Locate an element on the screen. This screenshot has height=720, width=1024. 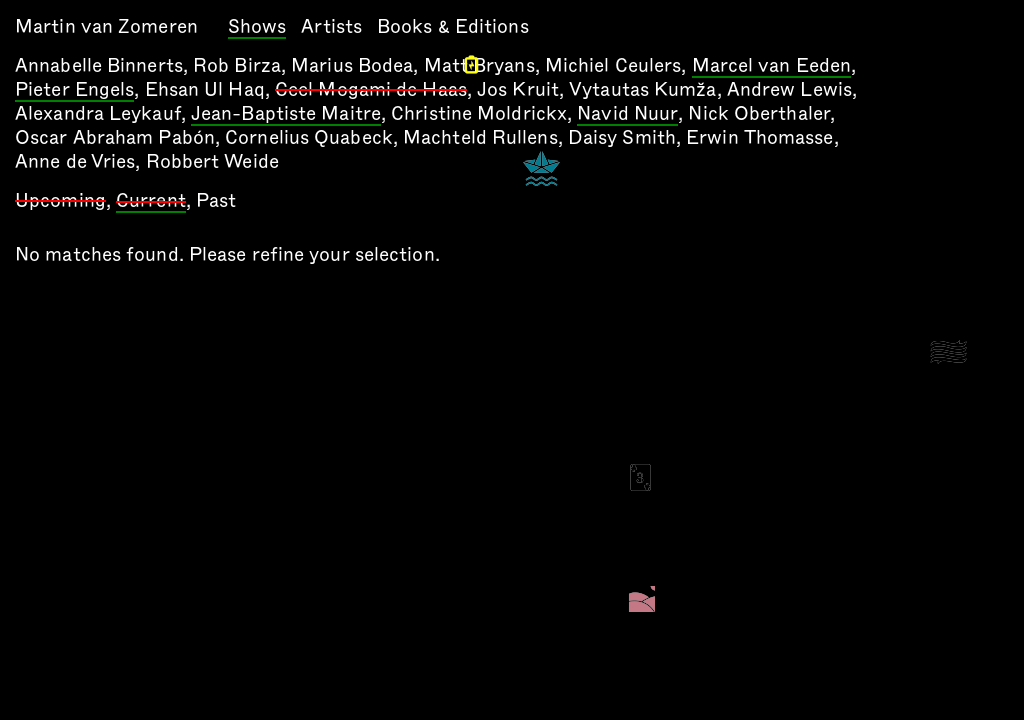
view battery status or power level is located at coordinates (471, 64).